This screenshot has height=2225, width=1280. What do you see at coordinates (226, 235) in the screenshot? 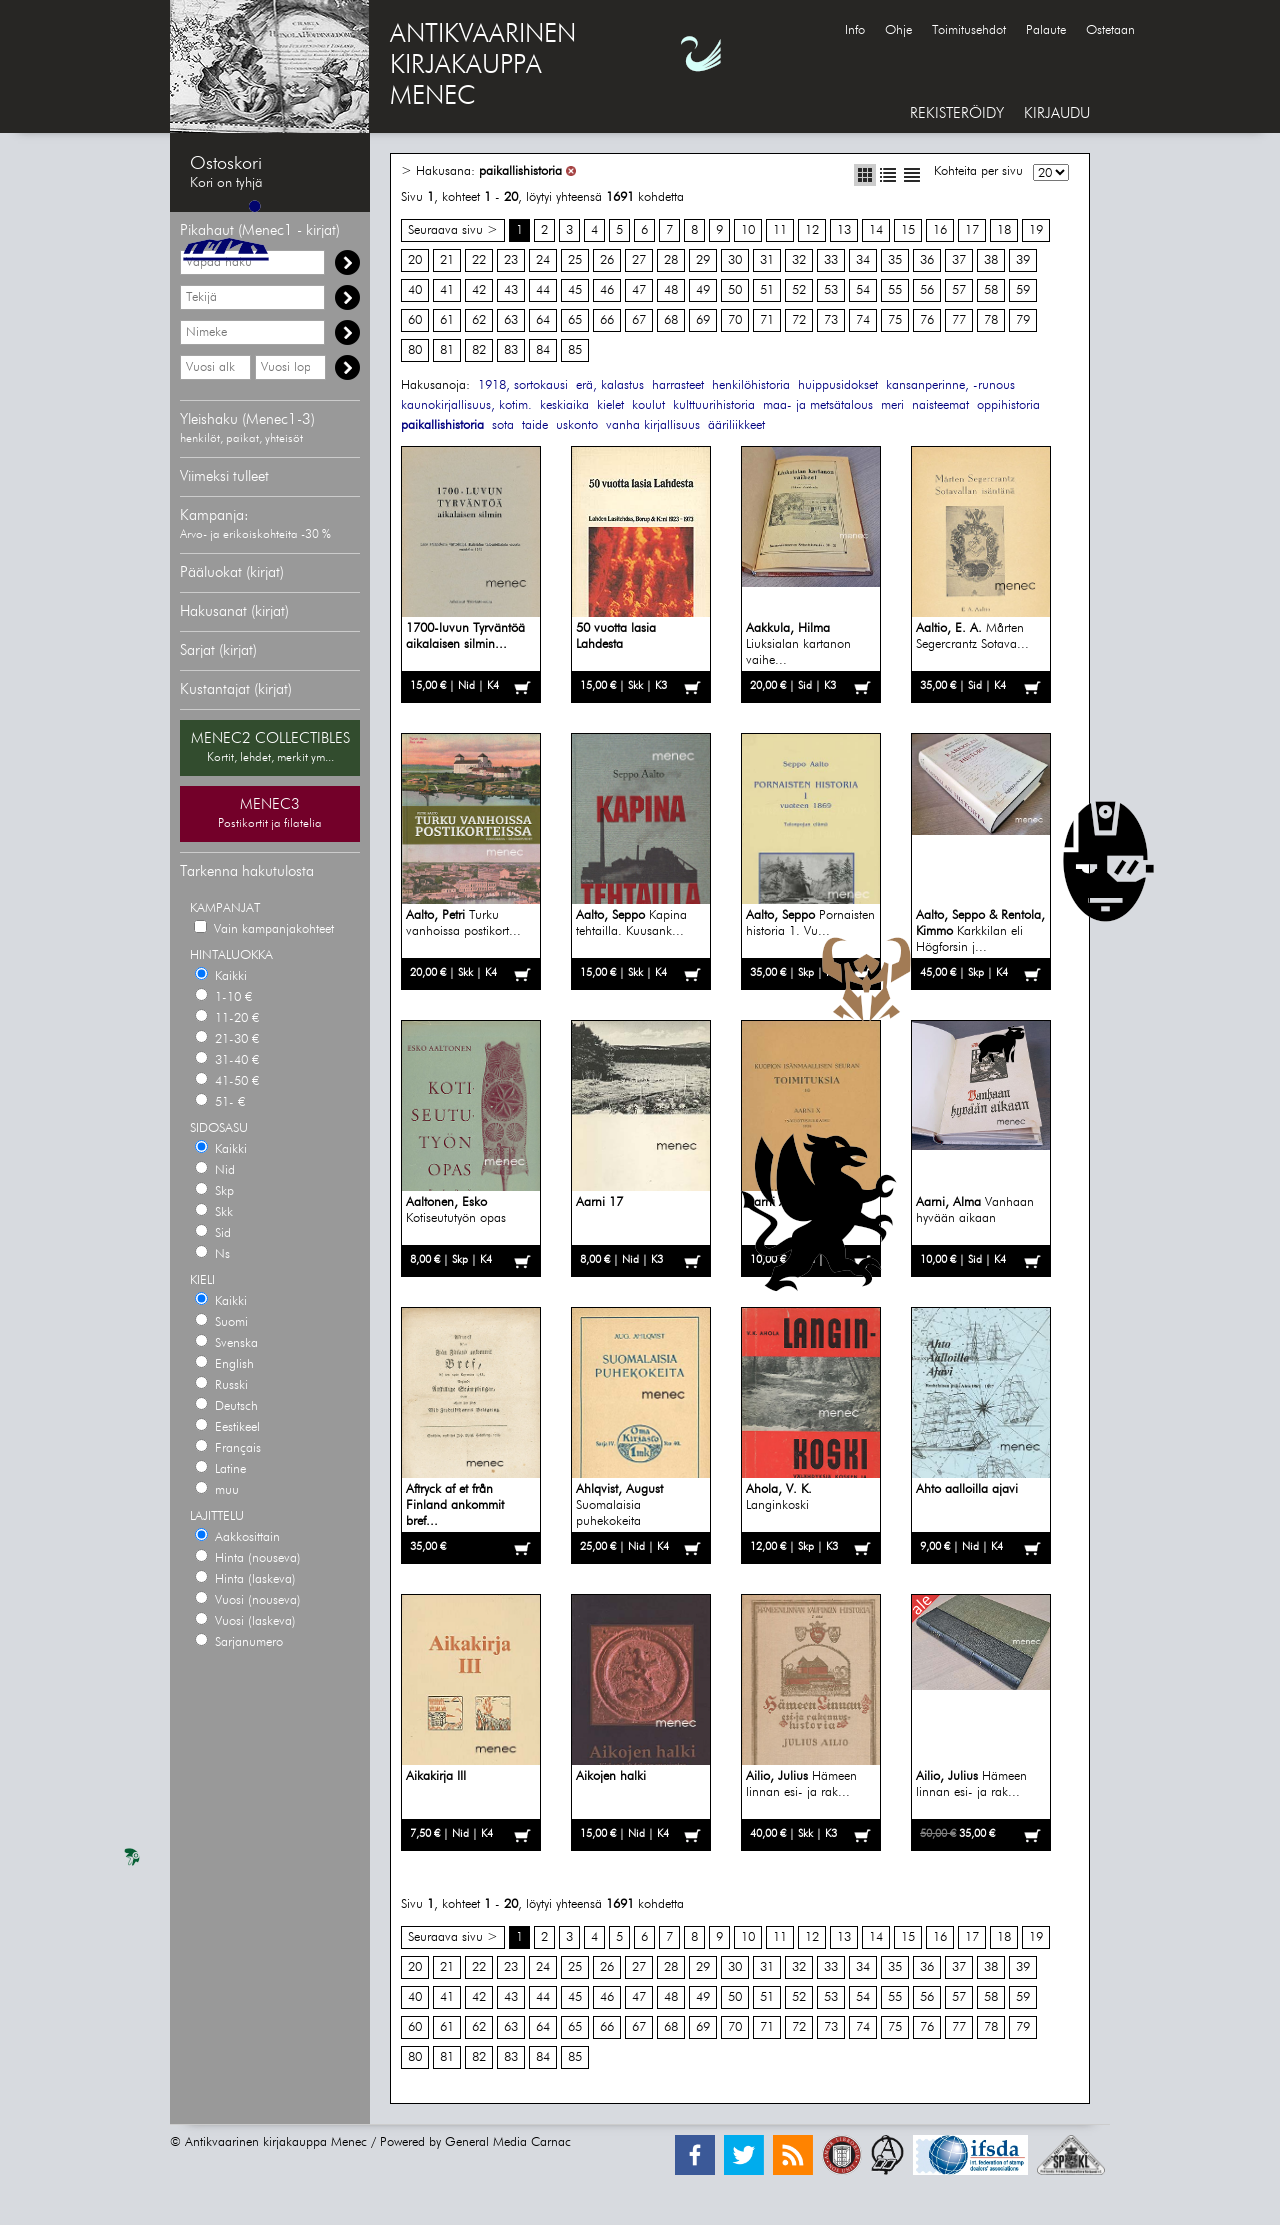
I see `uluru landmark or australian destination` at bounding box center [226, 235].